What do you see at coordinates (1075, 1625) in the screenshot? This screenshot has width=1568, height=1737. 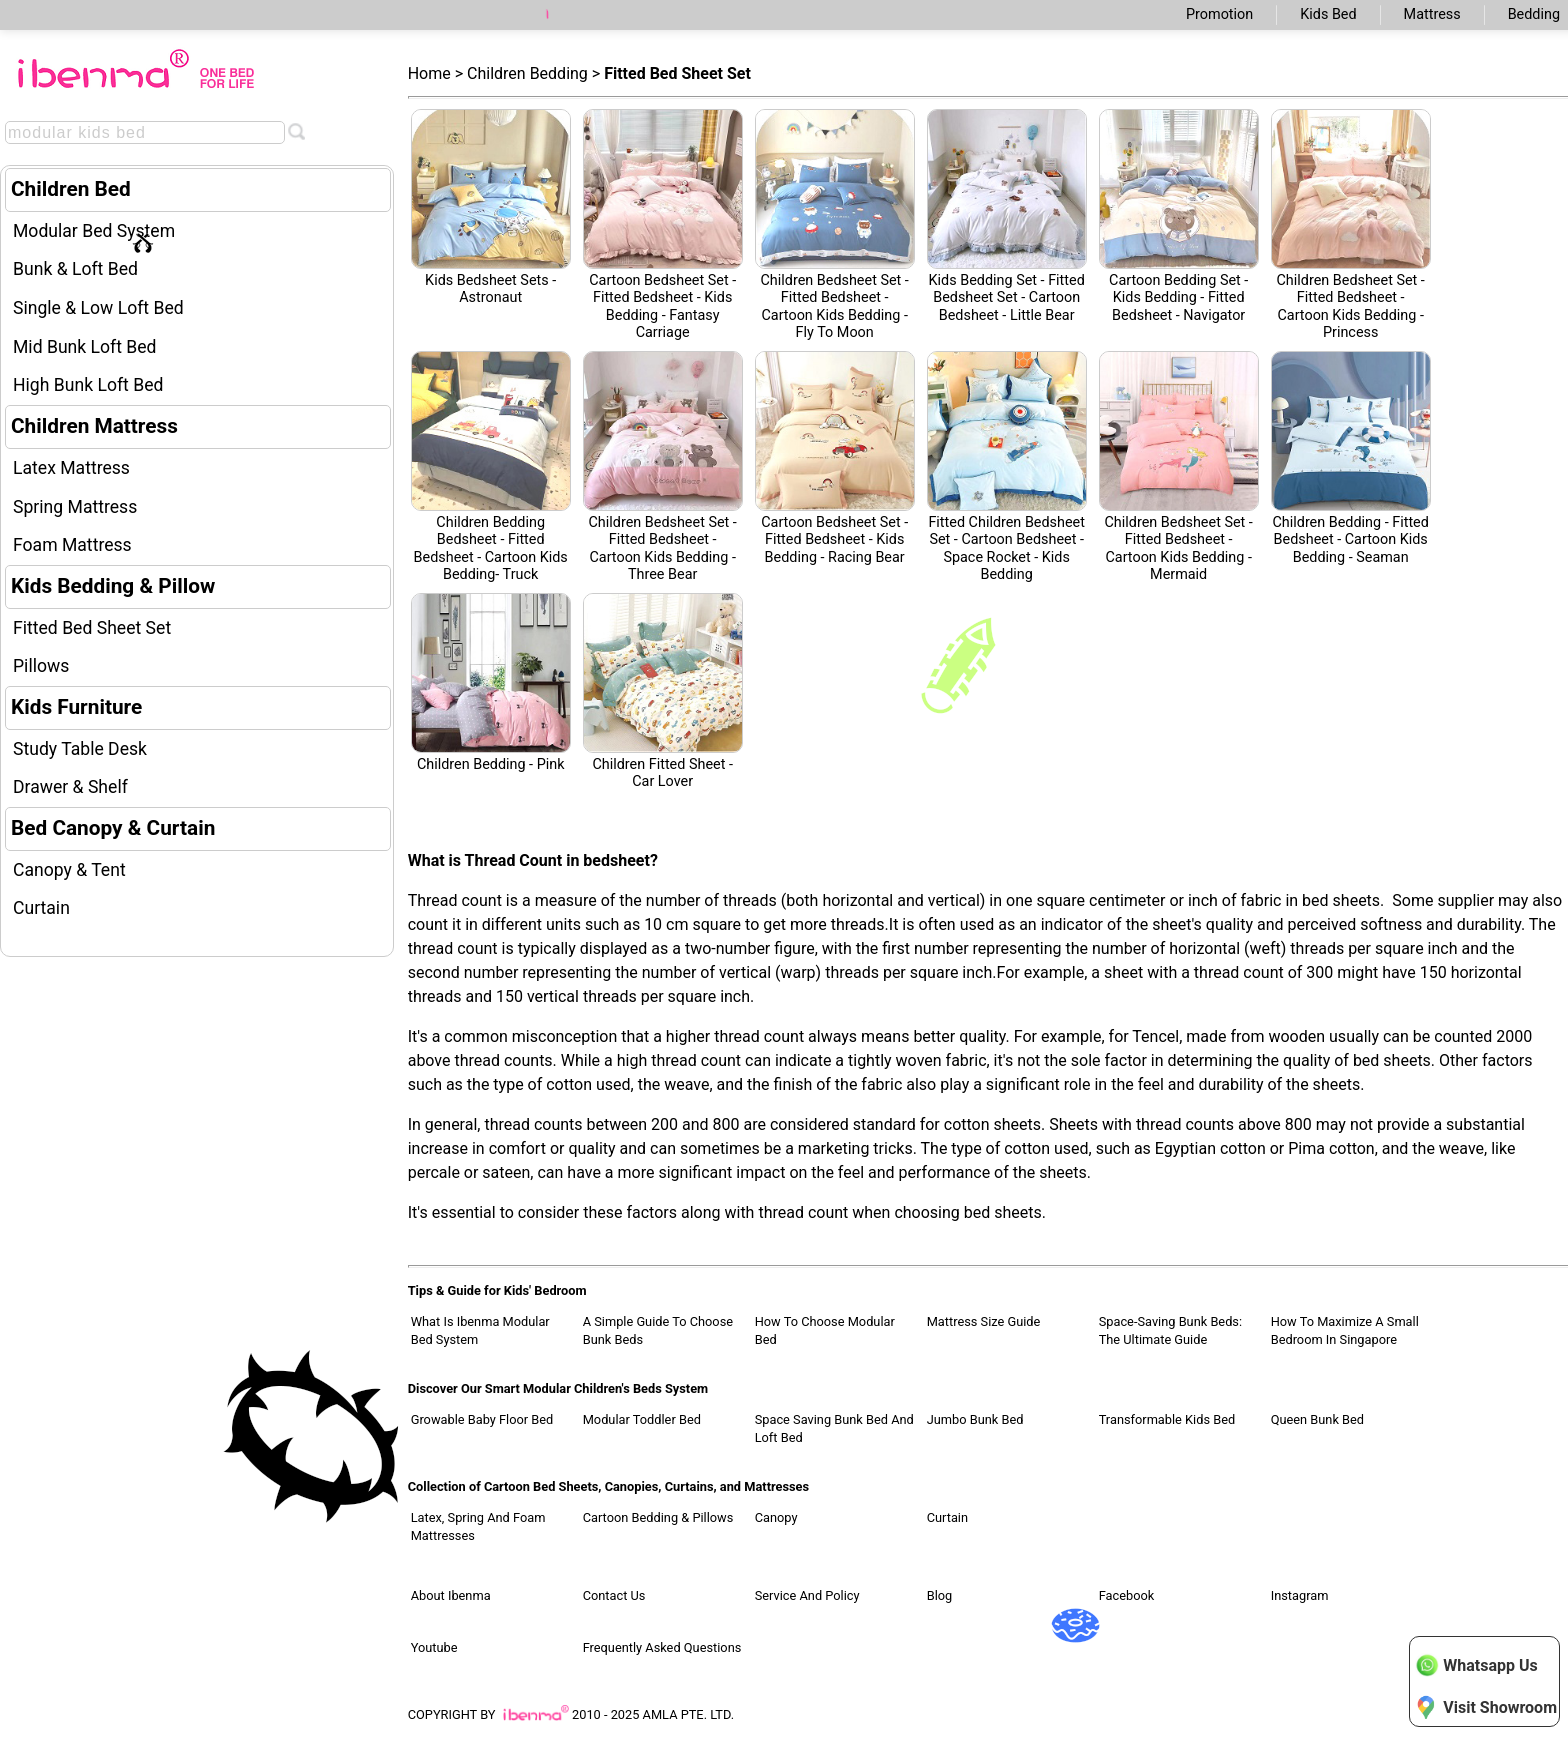 I see `access food or bakery category` at bounding box center [1075, 1625].